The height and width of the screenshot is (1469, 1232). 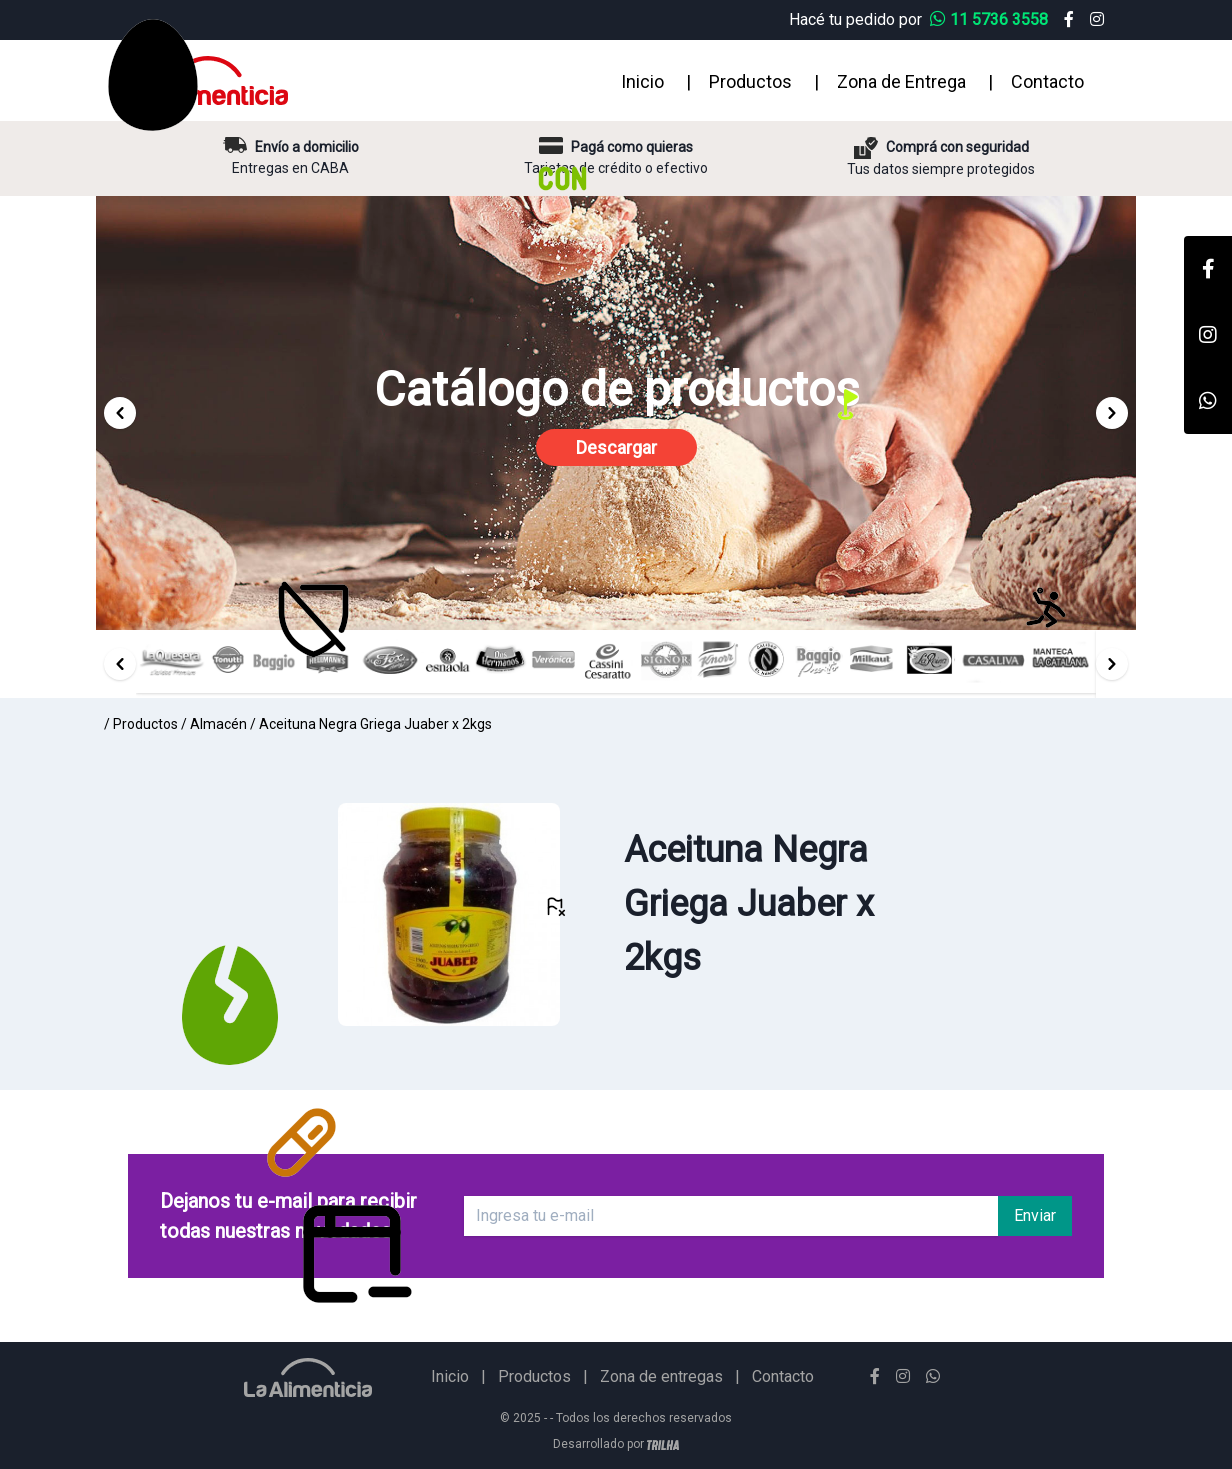 I want to click on remove a flagged item, so click(x=555, y=906).